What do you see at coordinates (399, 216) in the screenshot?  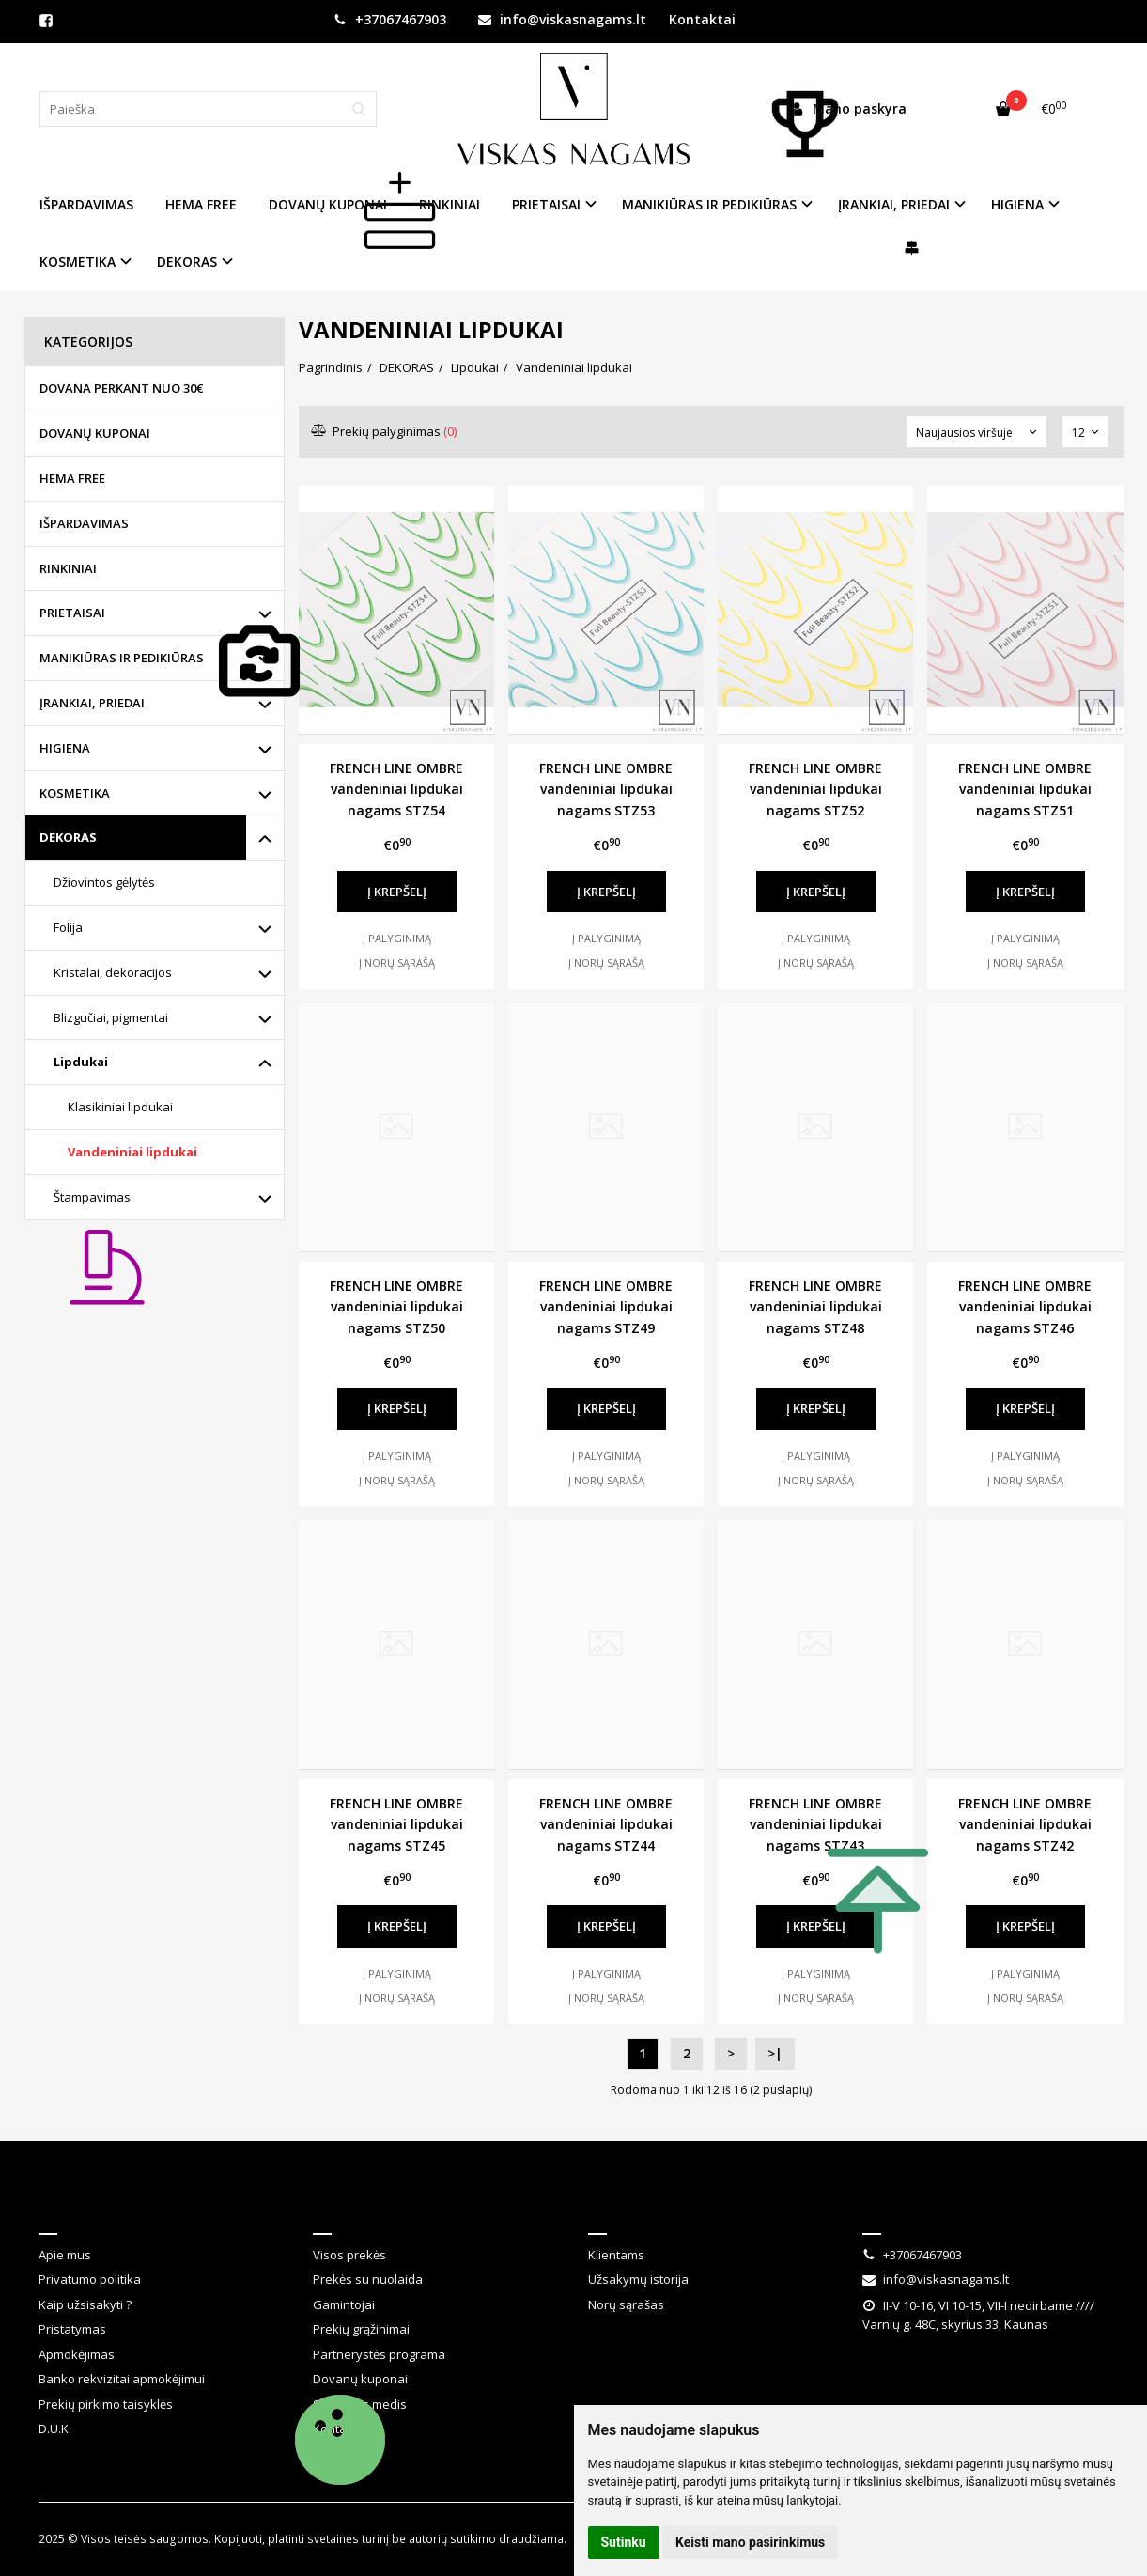 I see `add a new row at the top` at bounding box center [399, 216].